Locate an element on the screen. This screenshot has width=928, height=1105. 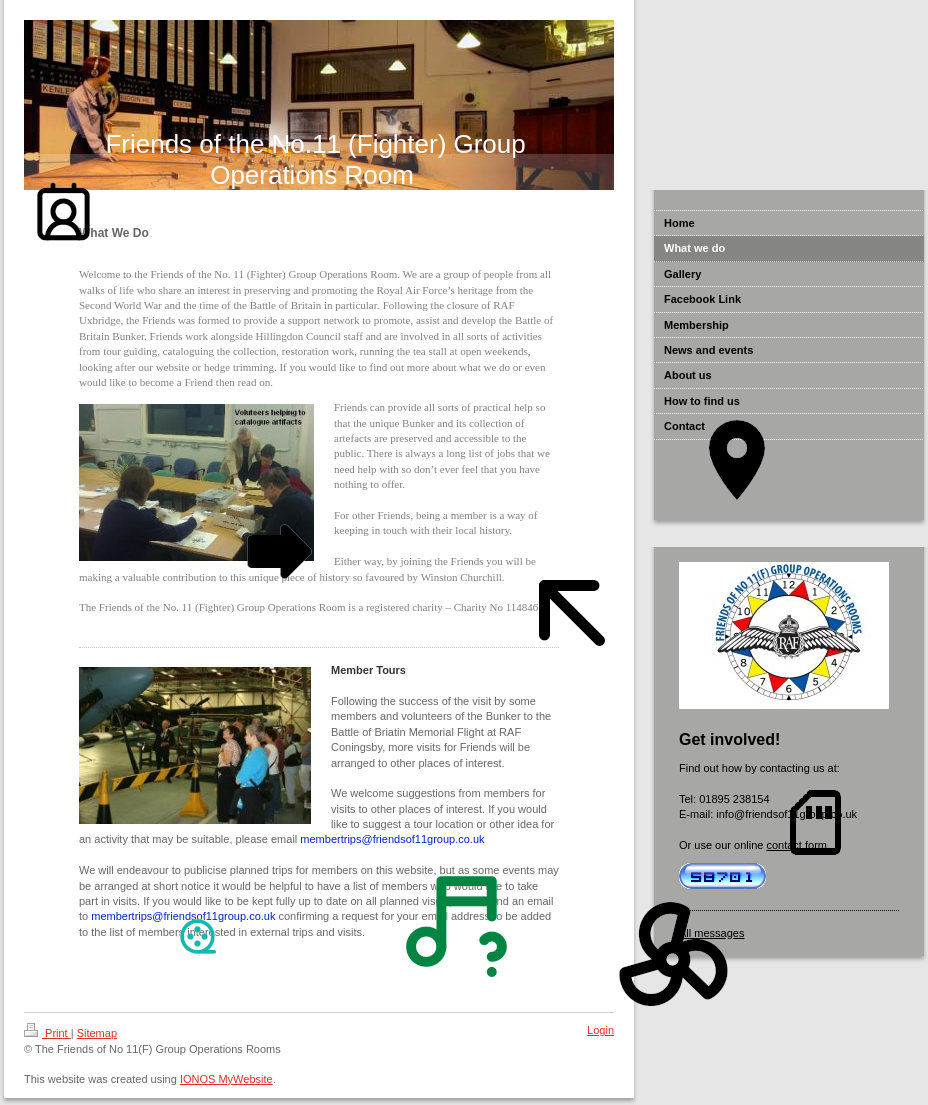
access external storage or sd card is located at coordinates (815, 822).